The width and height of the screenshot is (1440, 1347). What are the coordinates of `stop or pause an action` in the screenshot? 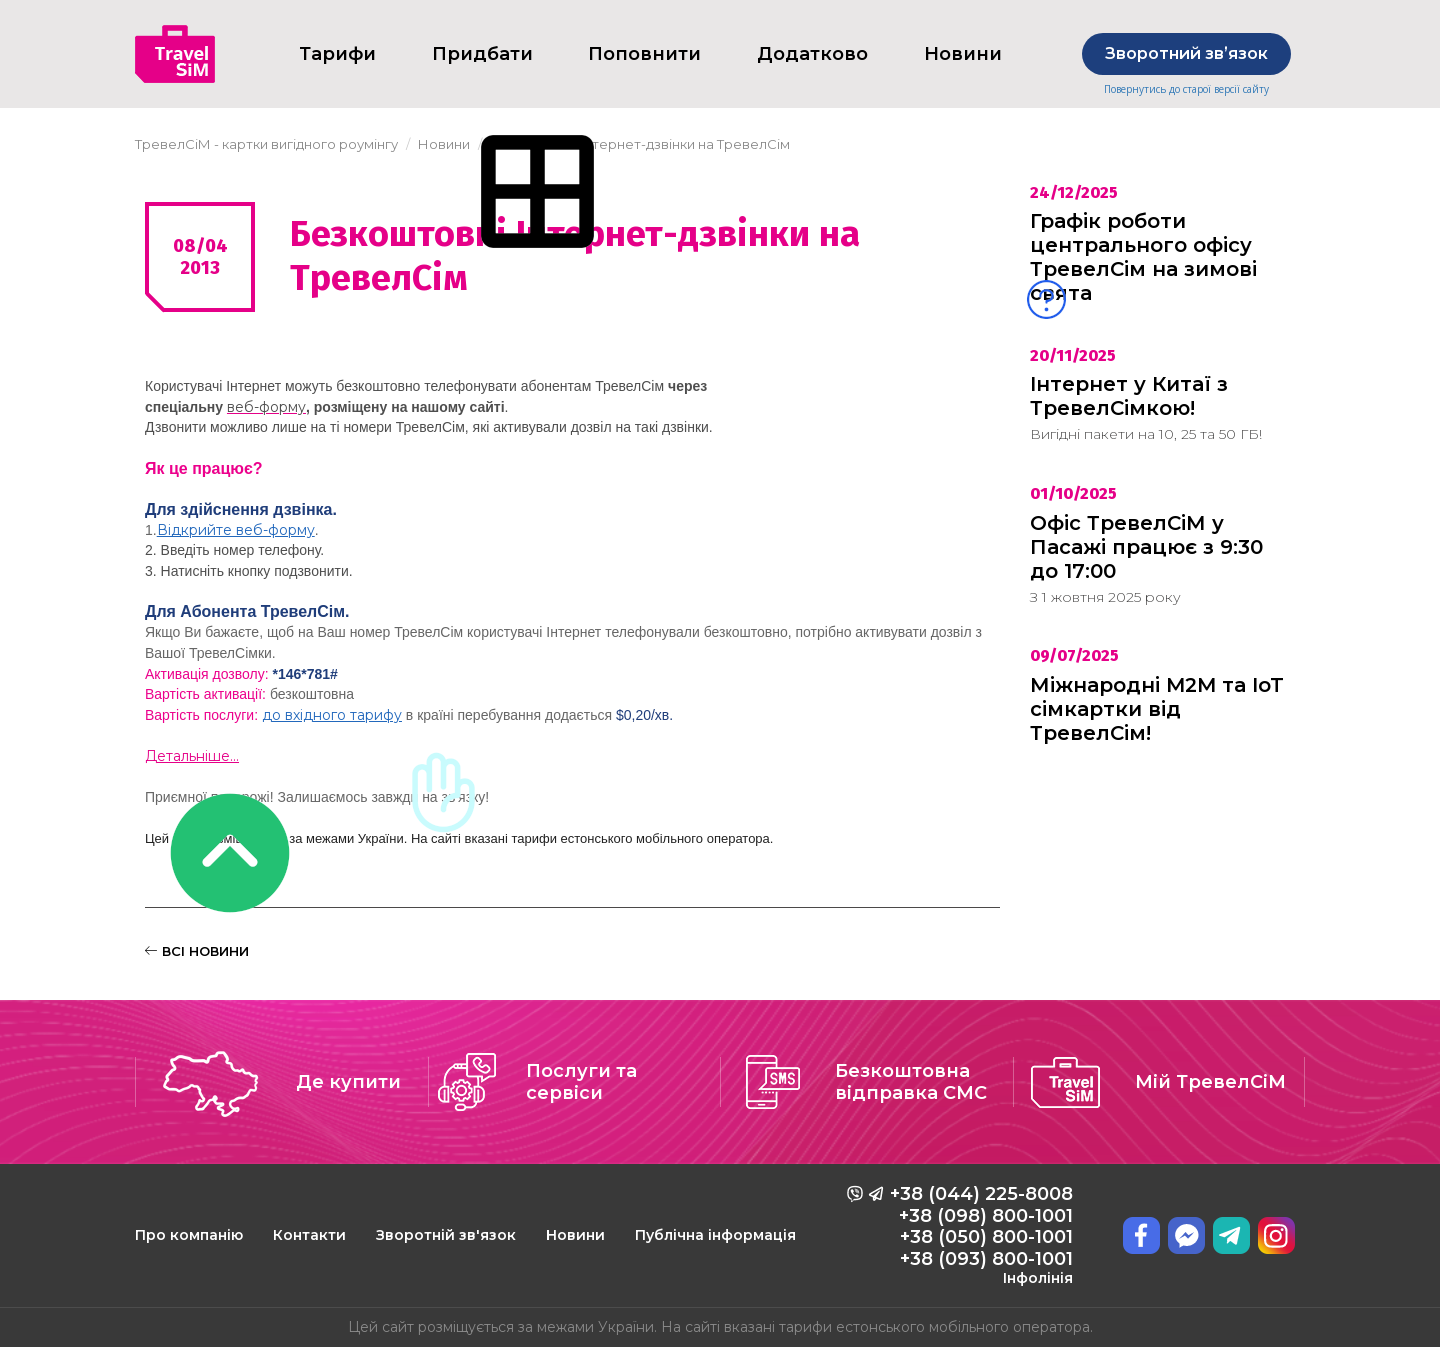 It's located at (443, 792).